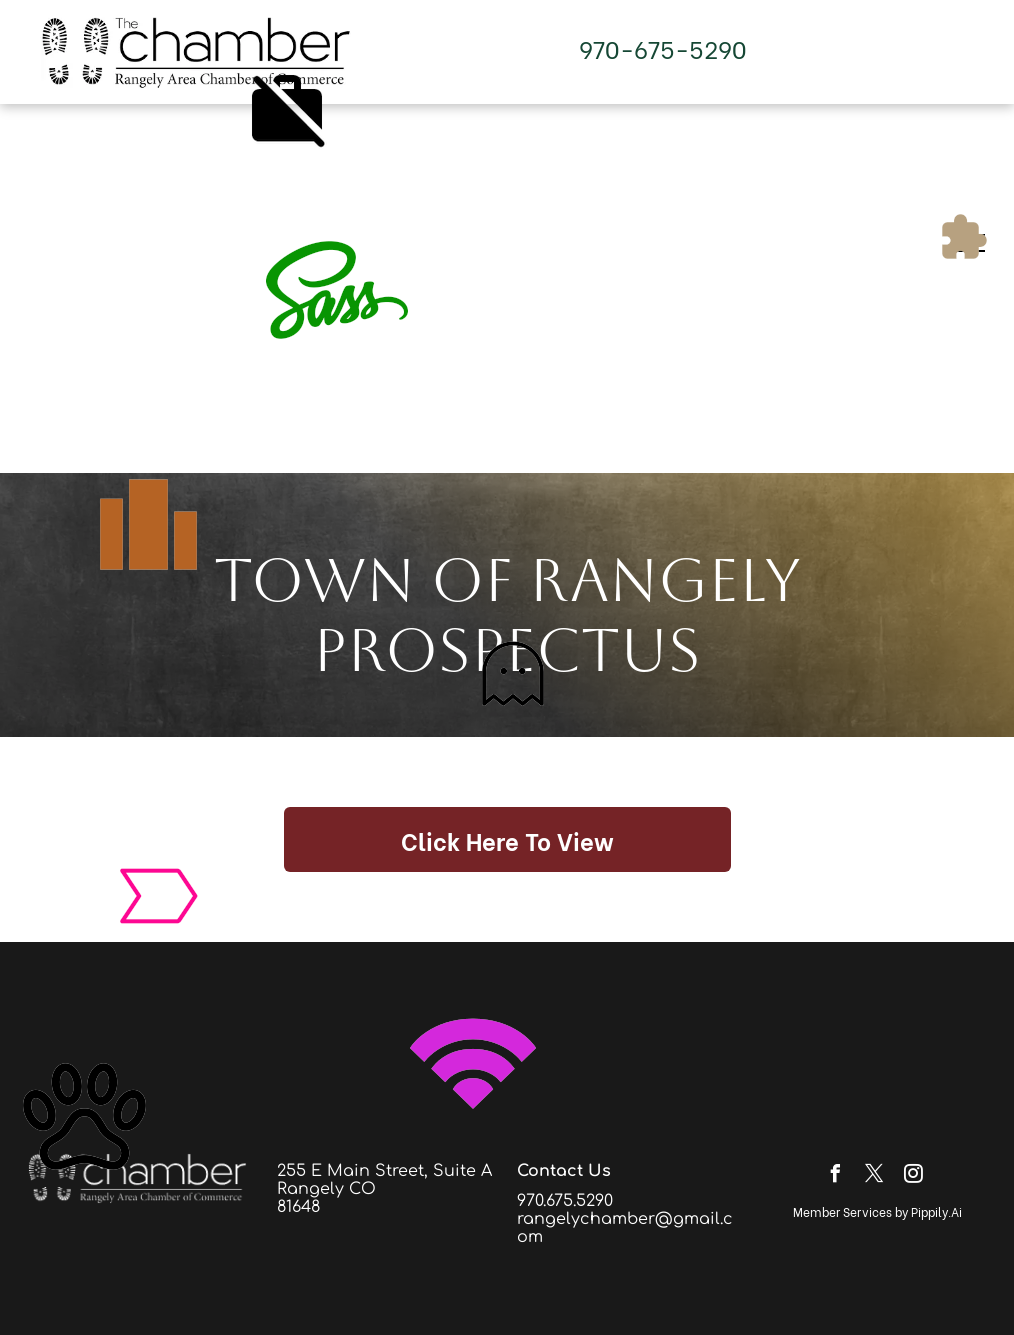 Image resolution: width=1014 pixels, height=1335 pixels. Describe the element at coordinates (156, 896) in the screenshot. I see `apply a label or tag to an item` at that location.